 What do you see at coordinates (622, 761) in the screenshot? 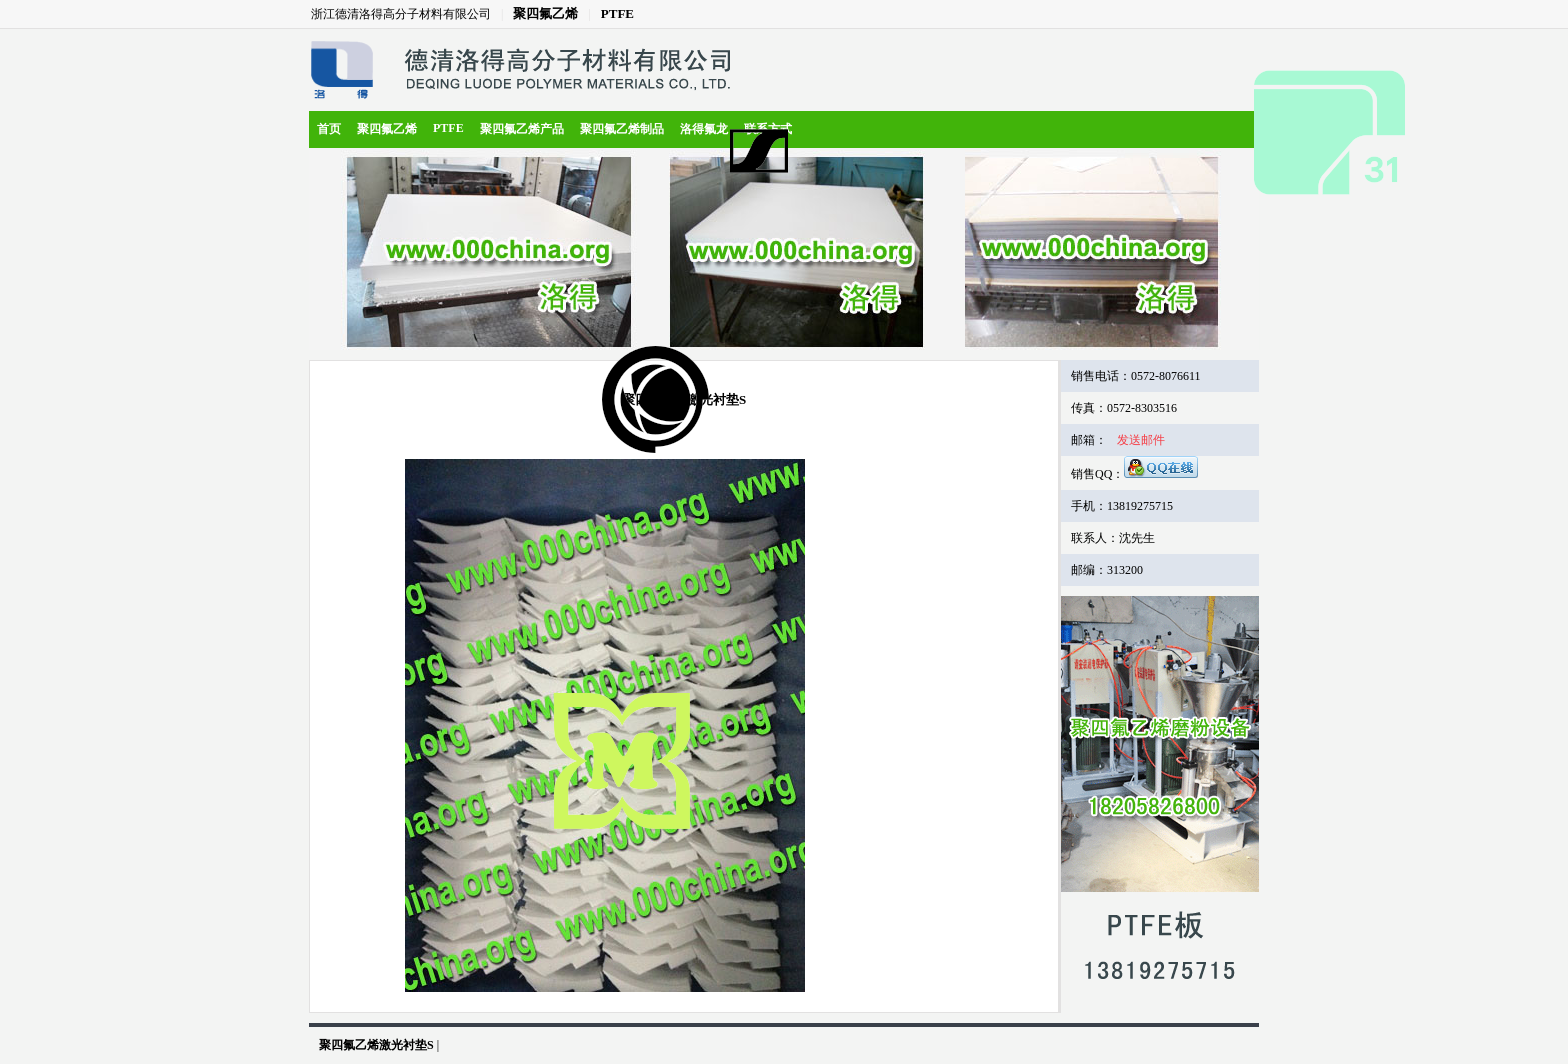
I see `müller brand logo` at bounding box center [622, 761].